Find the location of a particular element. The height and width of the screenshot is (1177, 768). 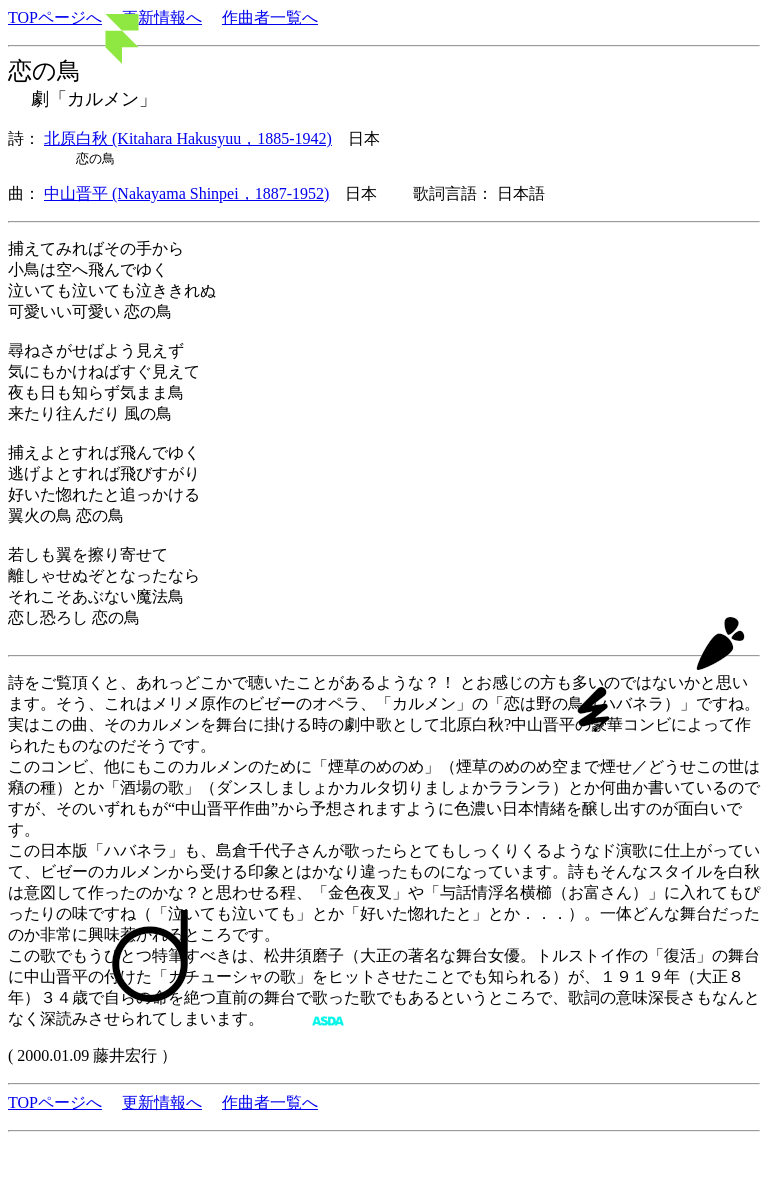

open the Instacart app is located at coordinates (720, 643).